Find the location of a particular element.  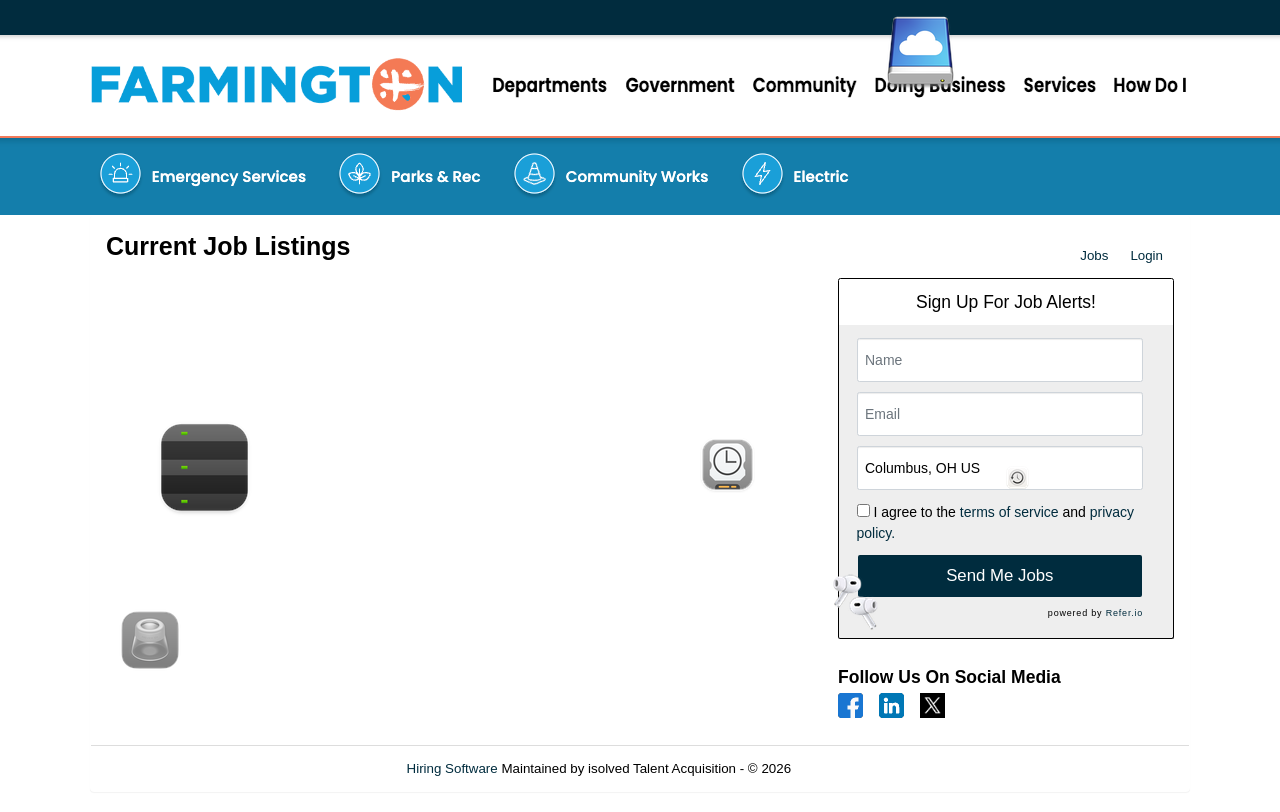

access iDisk cloud storage is located at coordinates (920, 52).